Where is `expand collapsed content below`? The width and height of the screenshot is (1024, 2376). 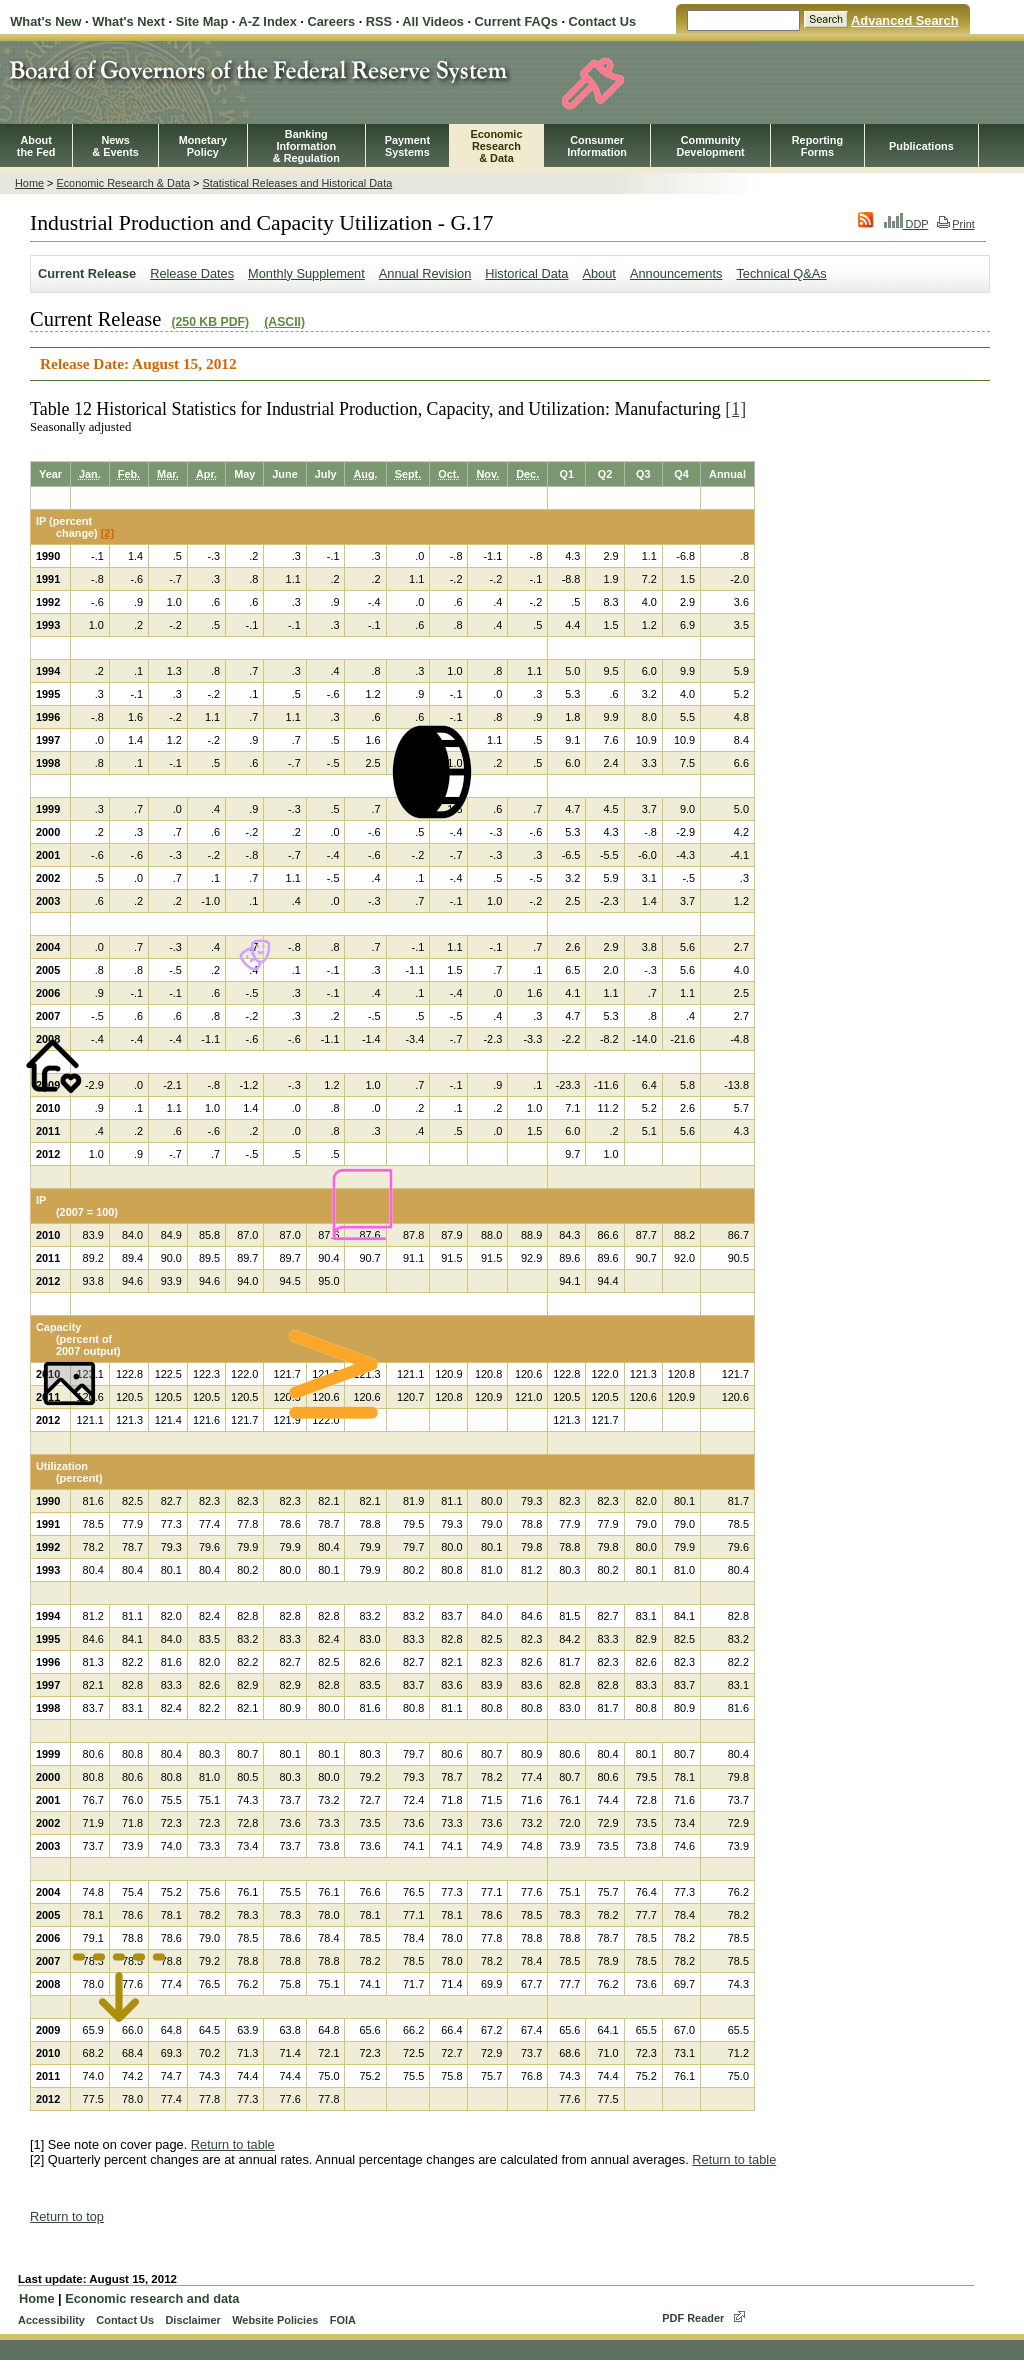 expand collapsed content below is located at coordinates (119, 1987).